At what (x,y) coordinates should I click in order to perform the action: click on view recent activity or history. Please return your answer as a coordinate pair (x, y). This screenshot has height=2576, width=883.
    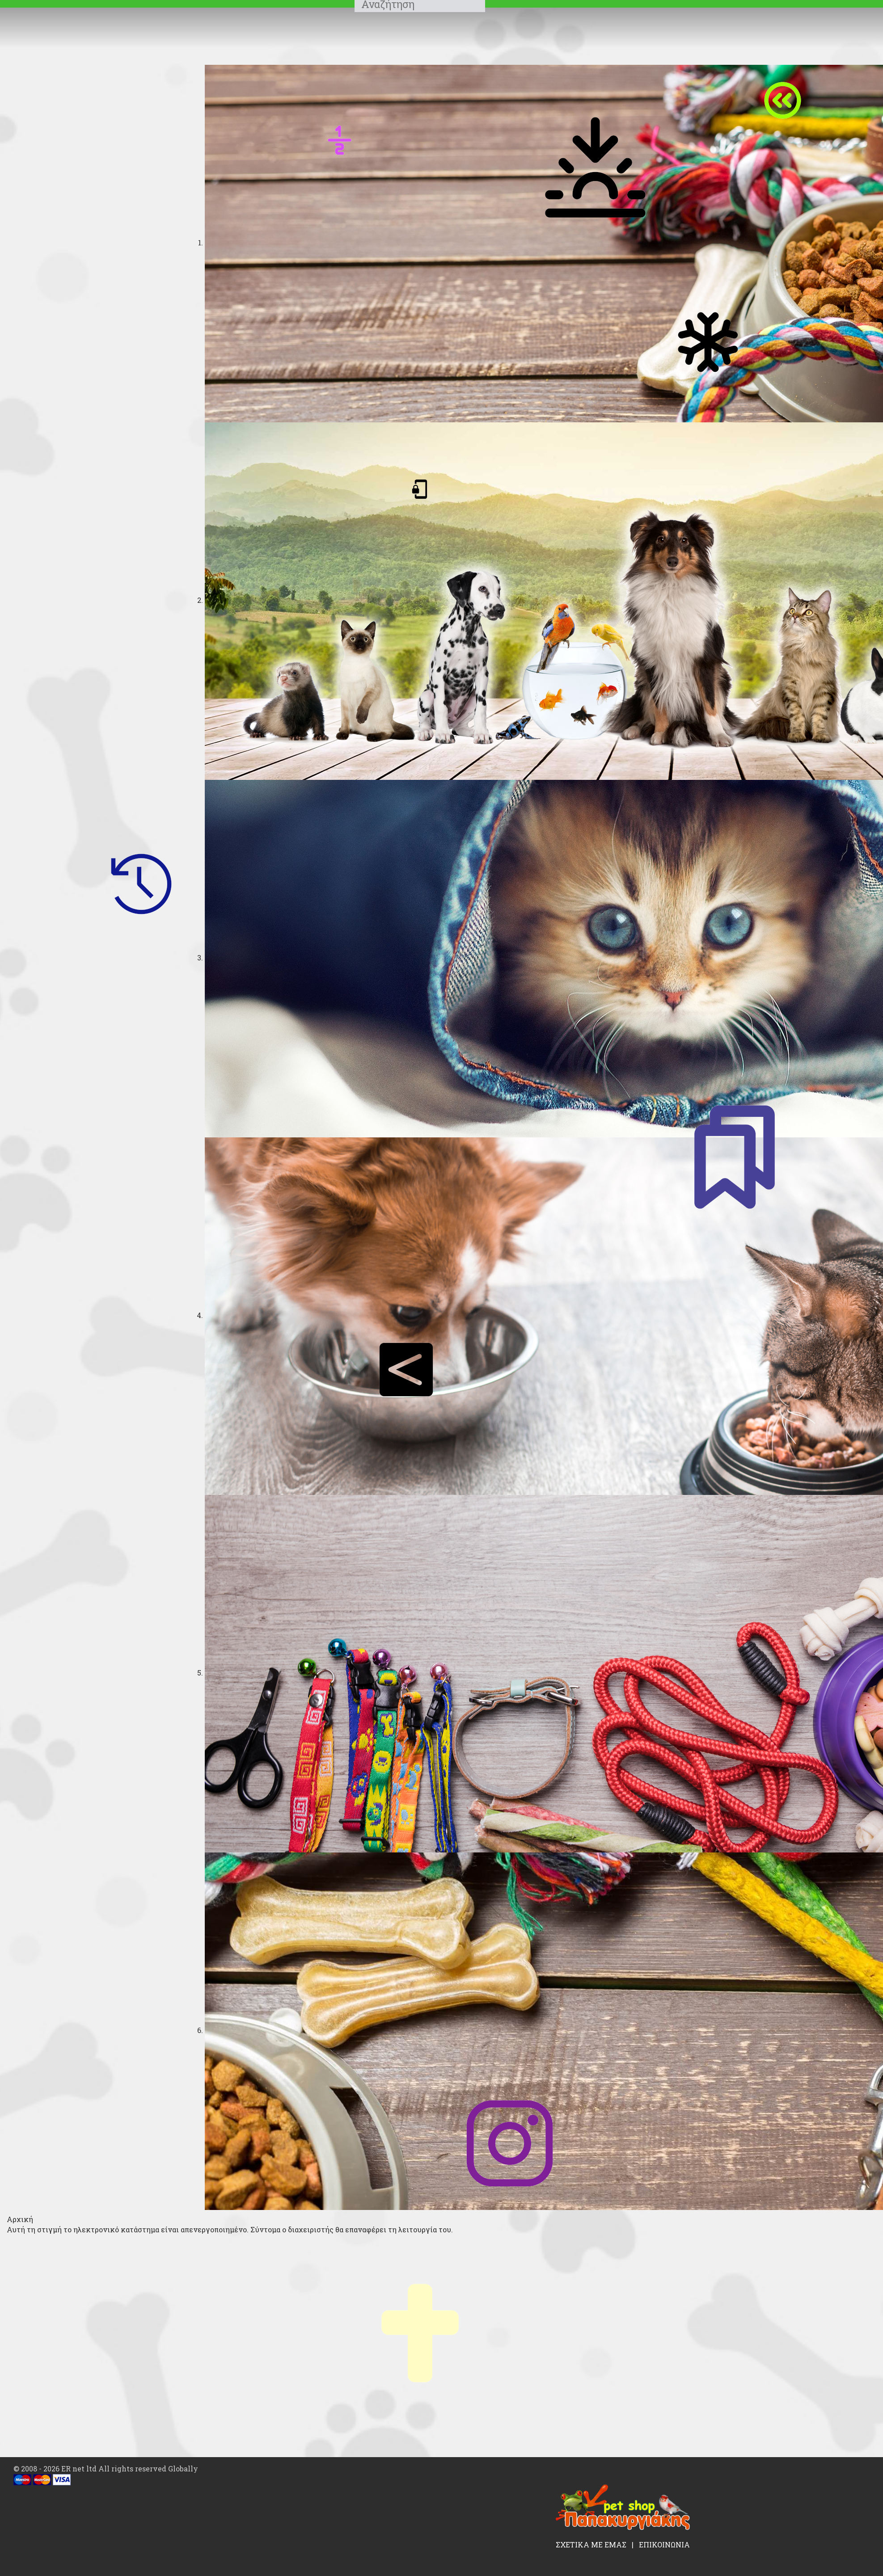
    Looking at the image, I should click on (141, 884).